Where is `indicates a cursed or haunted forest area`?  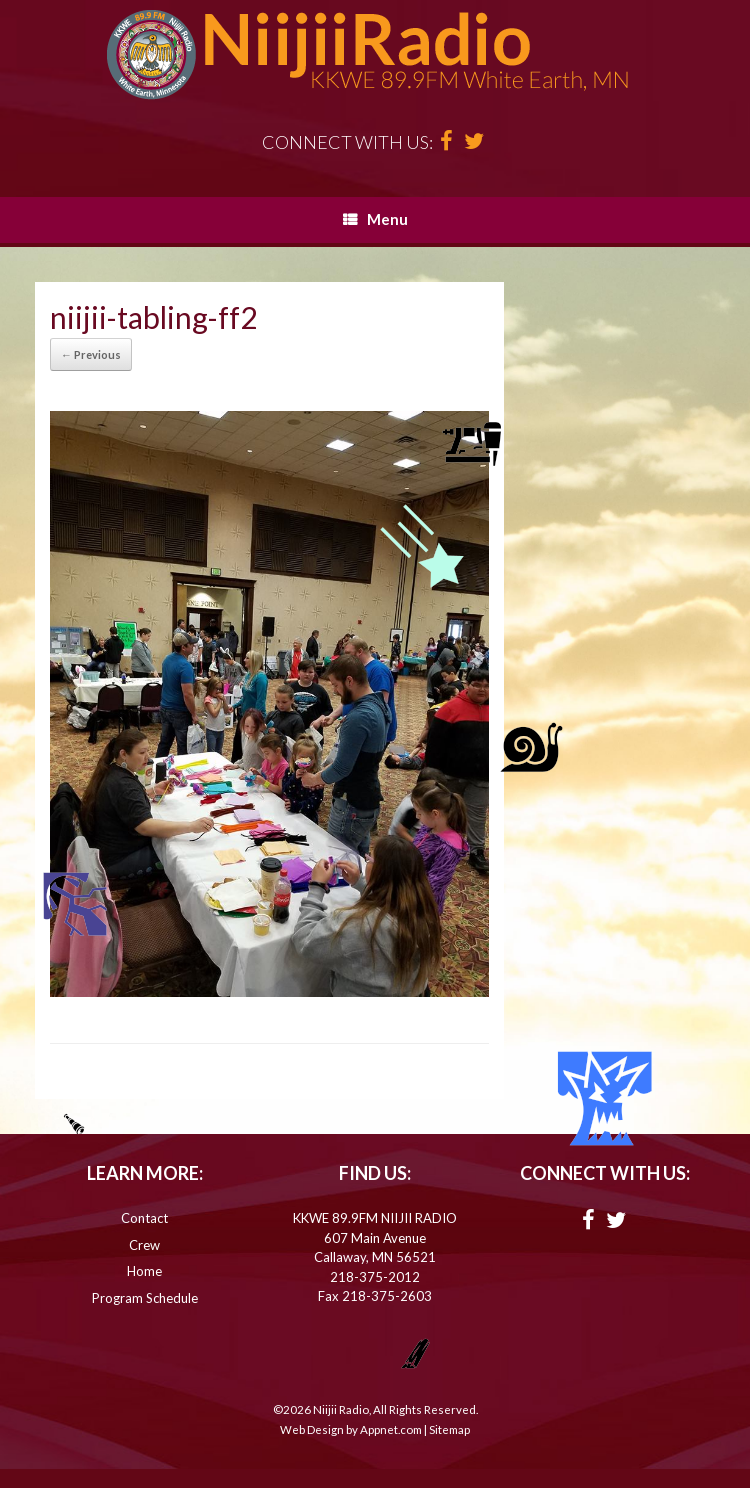
indicates a cursed or haunted forest area is located at coordinates (604, 1098).